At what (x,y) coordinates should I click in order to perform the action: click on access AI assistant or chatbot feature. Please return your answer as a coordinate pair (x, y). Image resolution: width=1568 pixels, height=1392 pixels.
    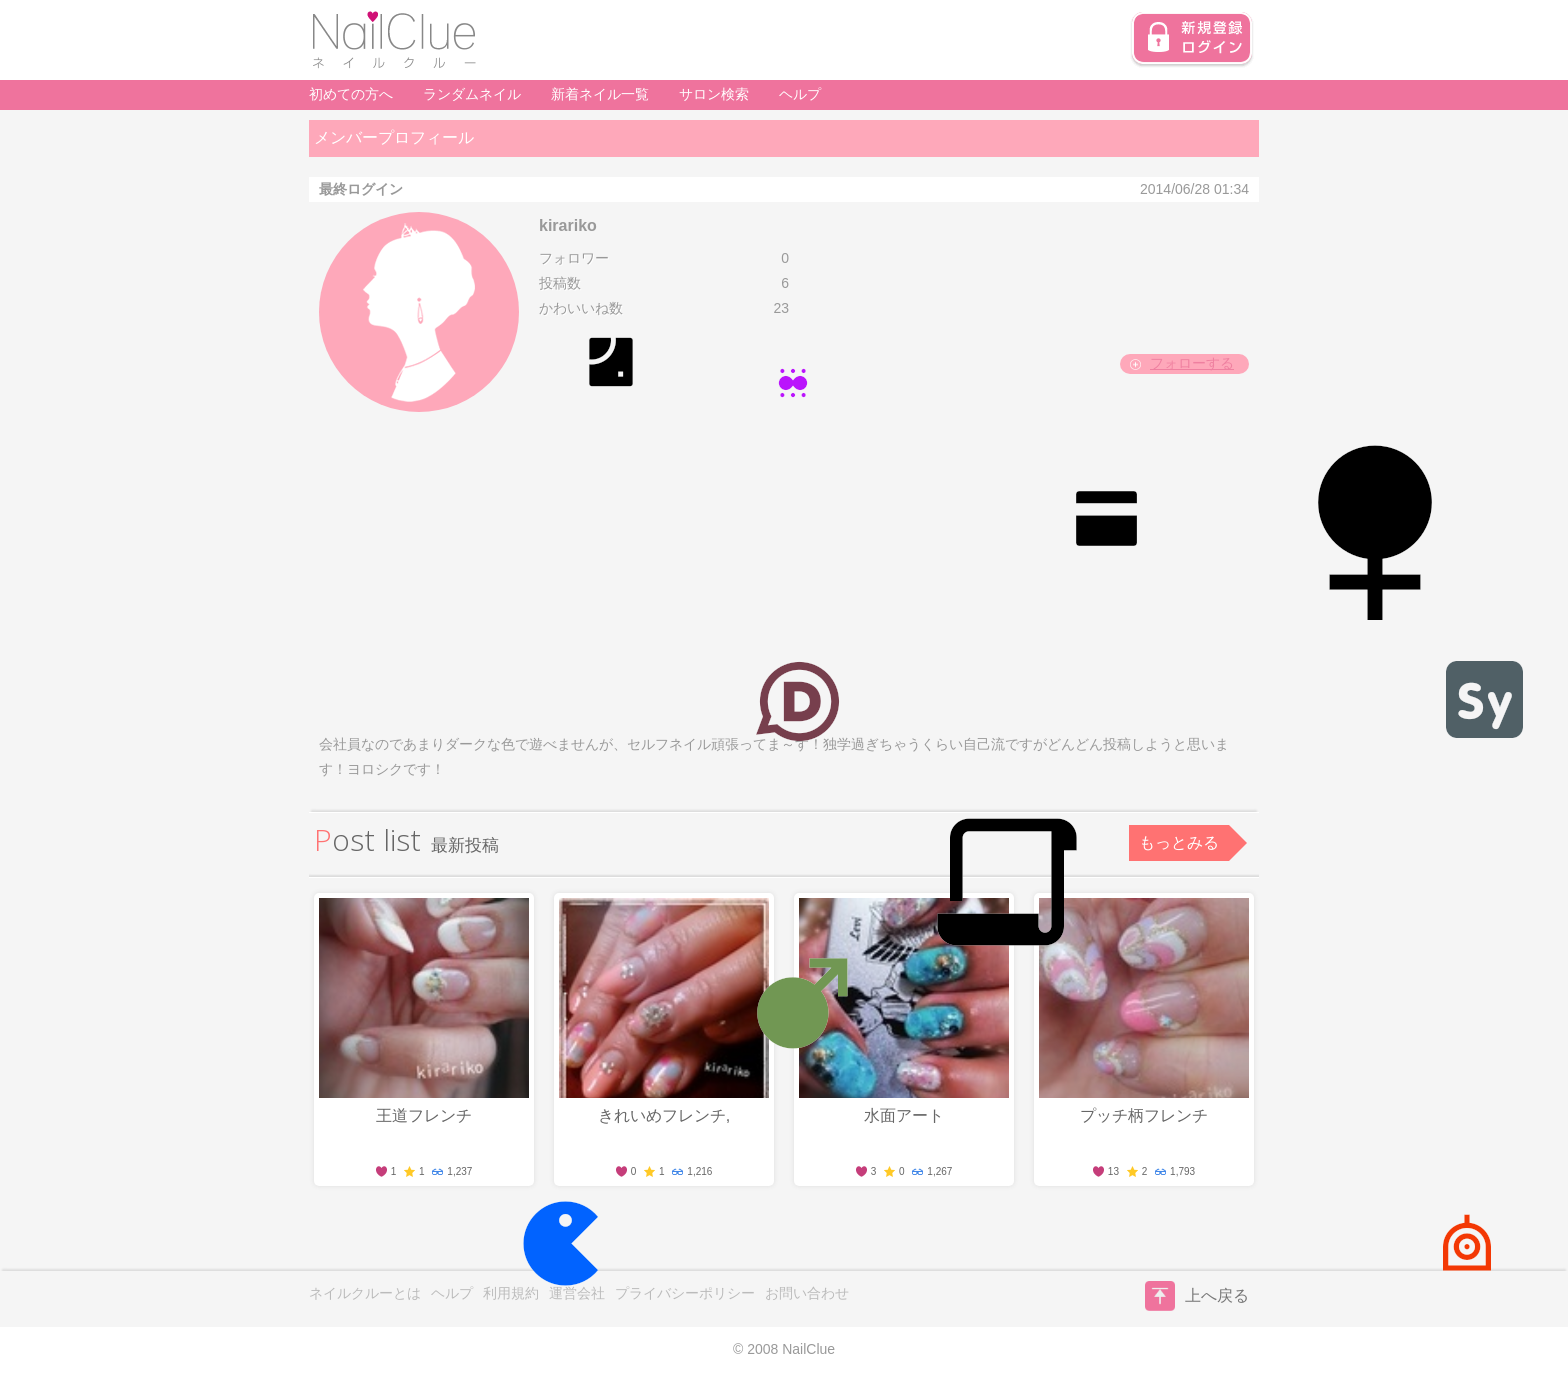
    Looking at the image, I should click on (1467, 1244).